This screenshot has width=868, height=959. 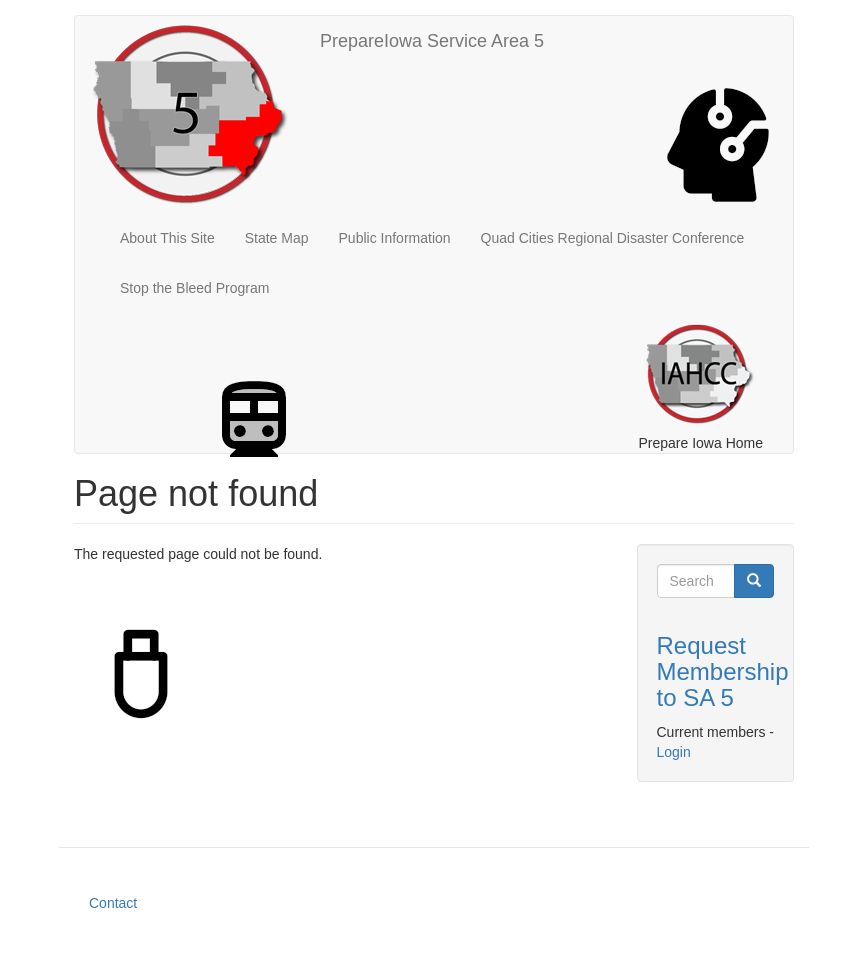 I want to click on access AI or machine learning features, so click(x=720, y=145).